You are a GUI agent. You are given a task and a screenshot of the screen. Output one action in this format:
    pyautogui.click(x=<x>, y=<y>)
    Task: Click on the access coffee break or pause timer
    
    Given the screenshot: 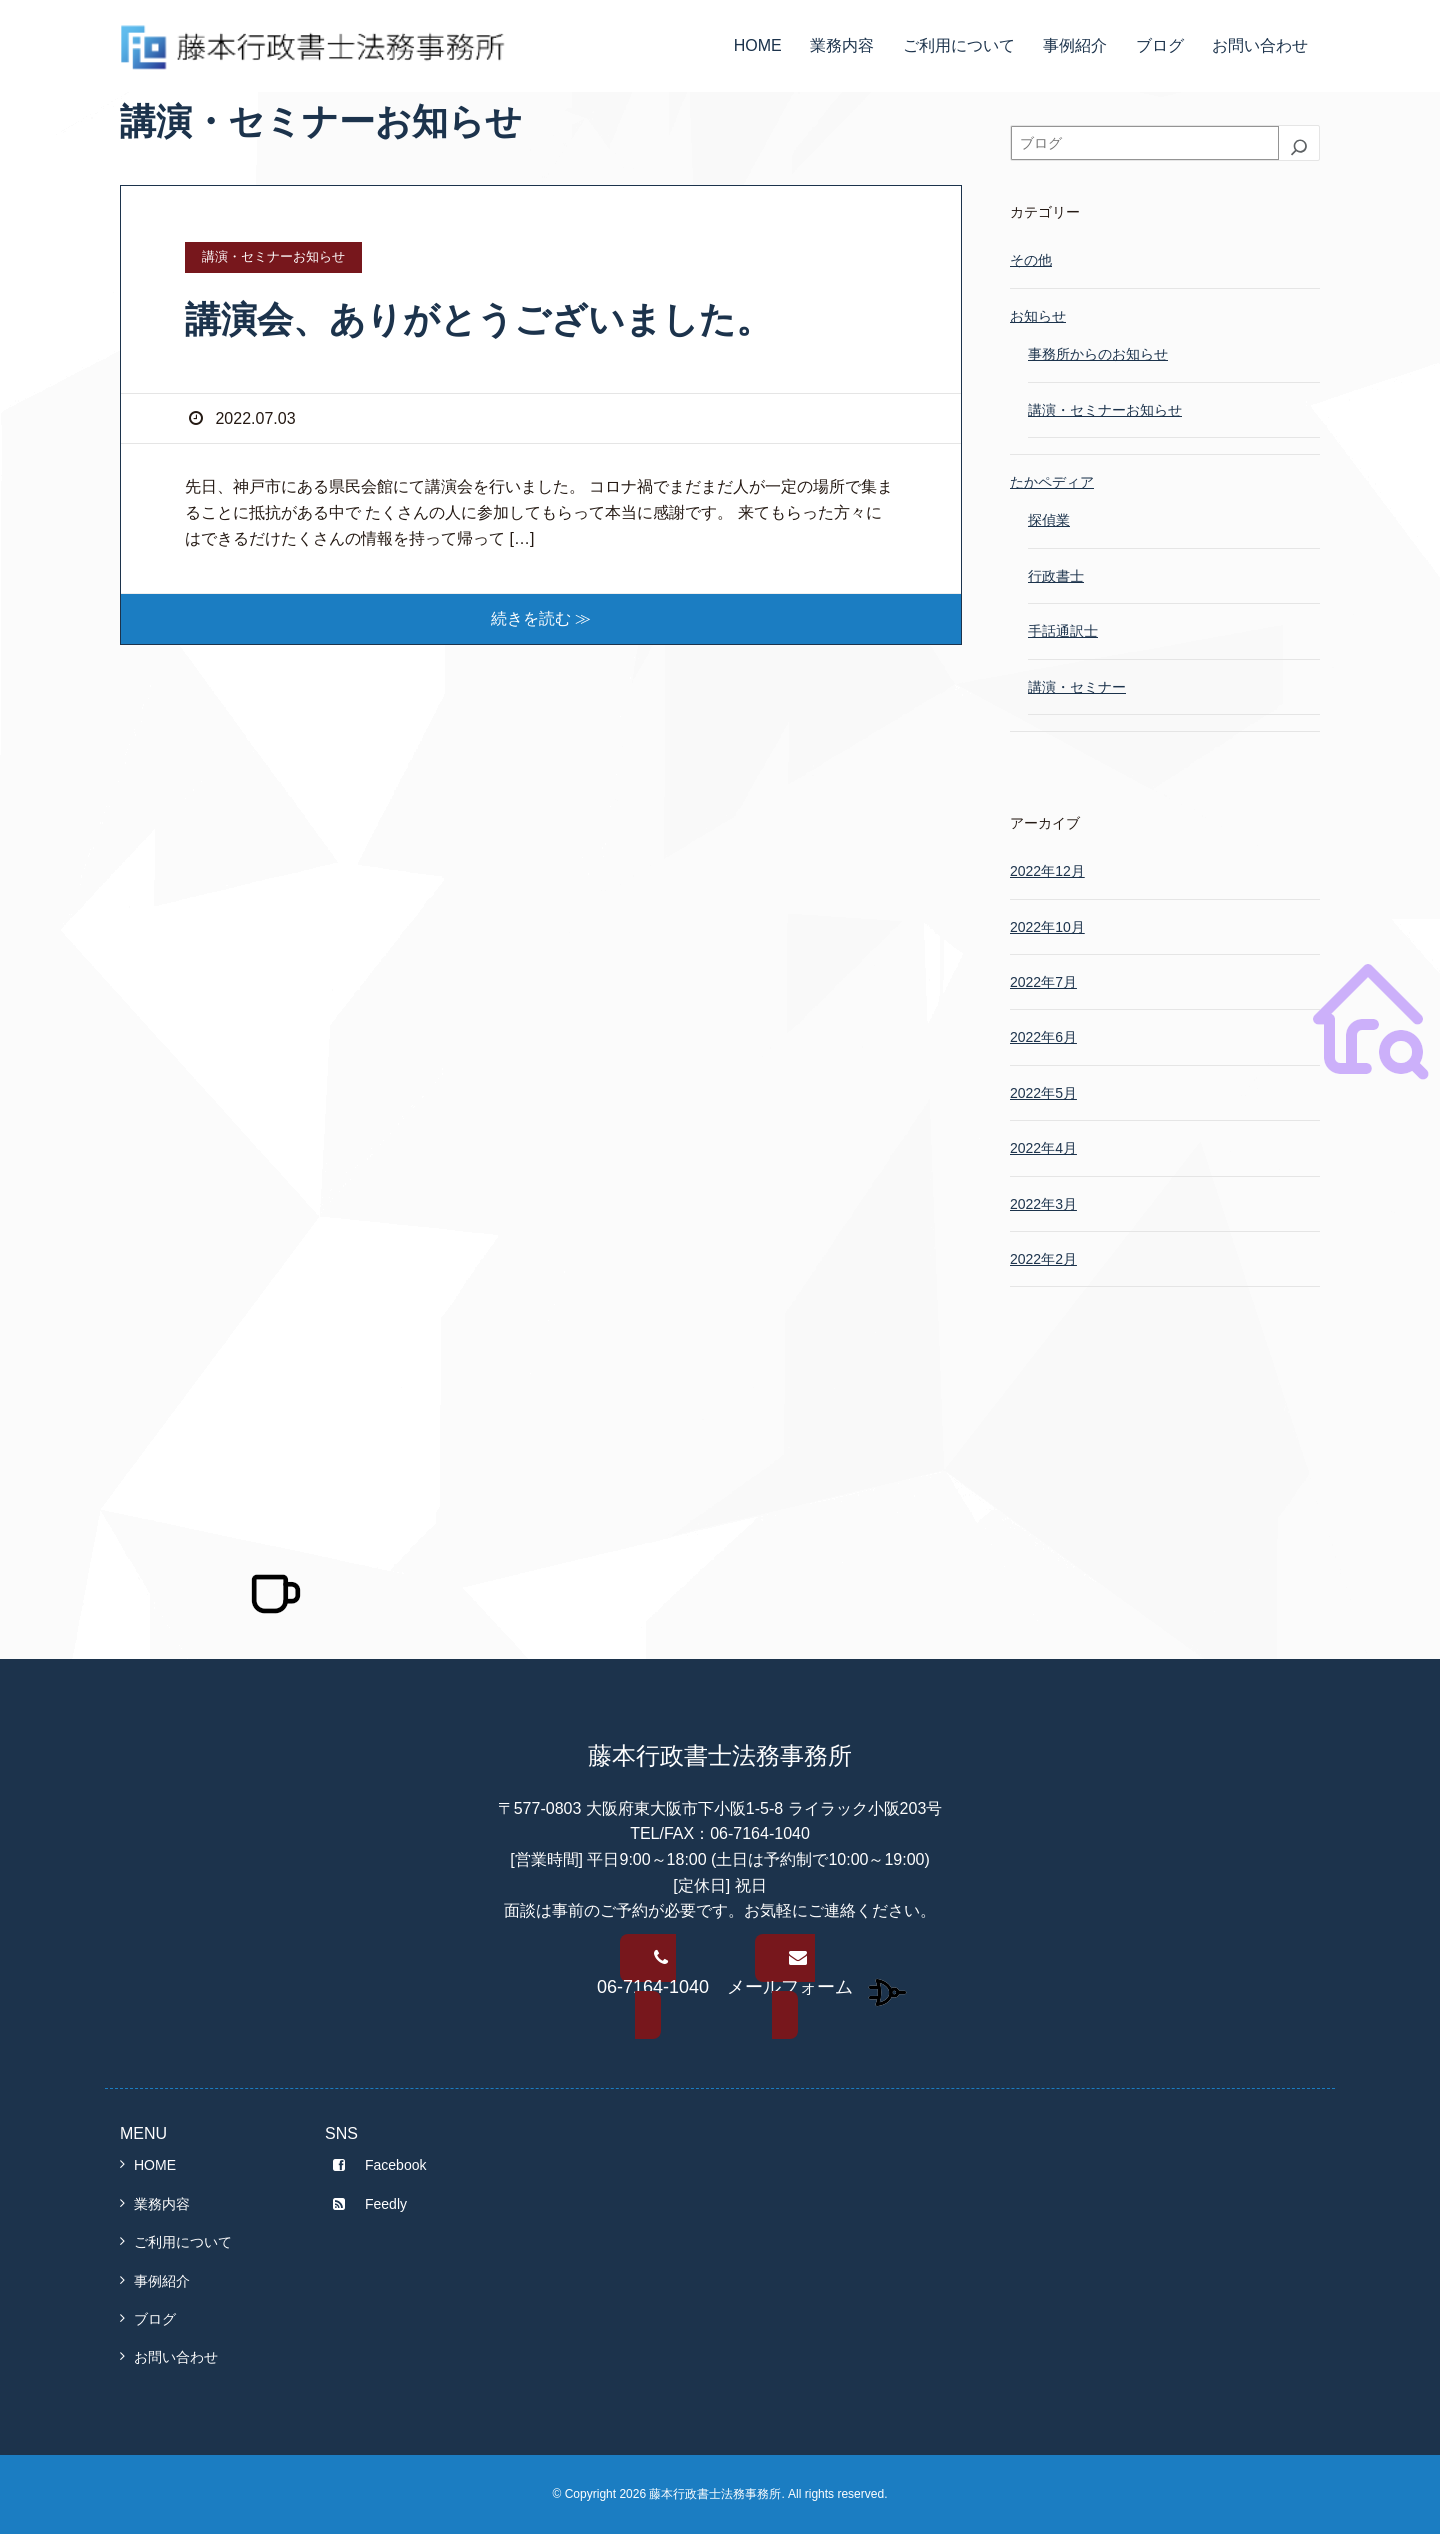 What is the action you would take?
    pyautogui.click(x=276, y=1594)
    